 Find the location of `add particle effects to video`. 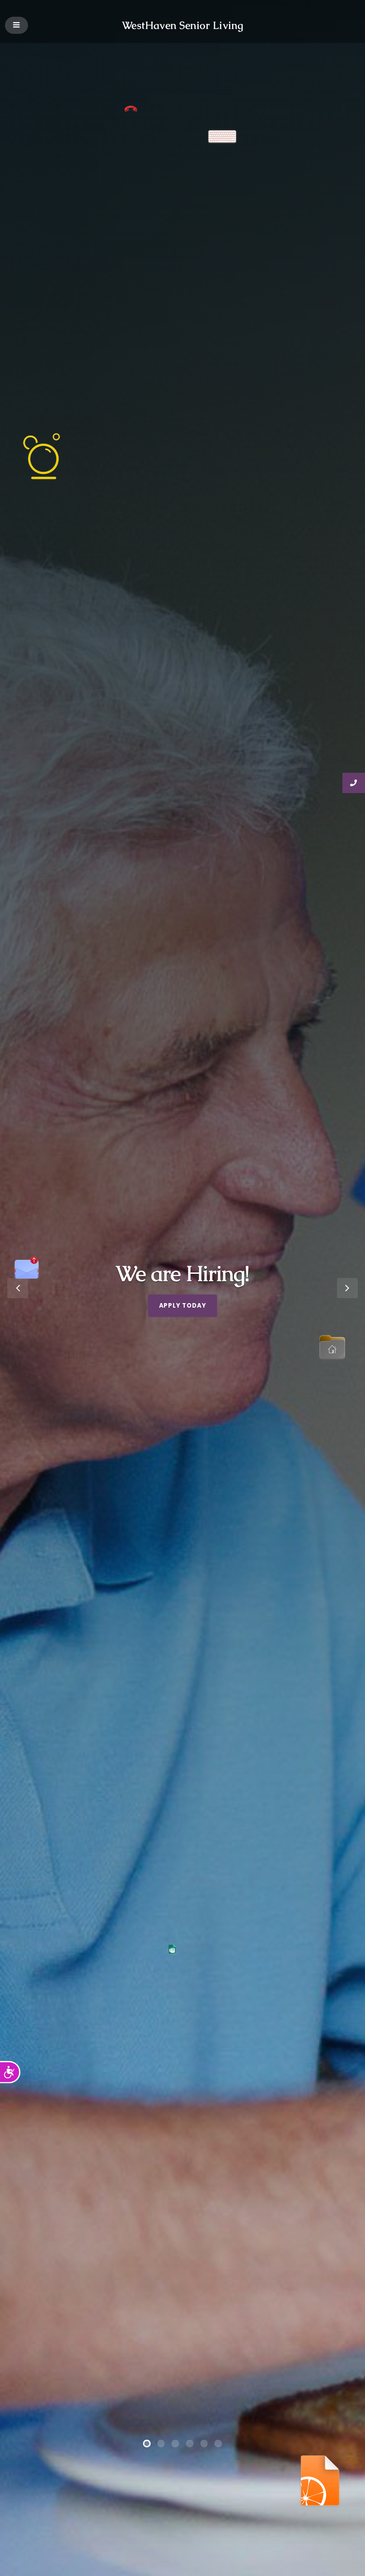

add particle effects to video is located at coordinates (43, 456).